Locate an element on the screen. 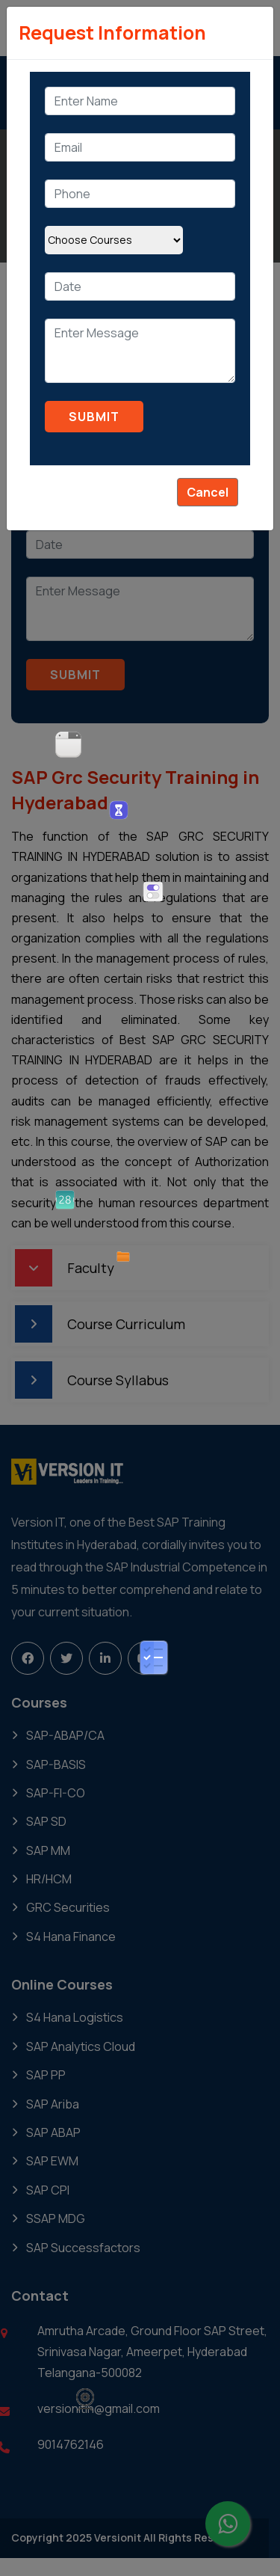 The image size is (280, 2576). open Screen Time settings is located at coordinates (119, 810).